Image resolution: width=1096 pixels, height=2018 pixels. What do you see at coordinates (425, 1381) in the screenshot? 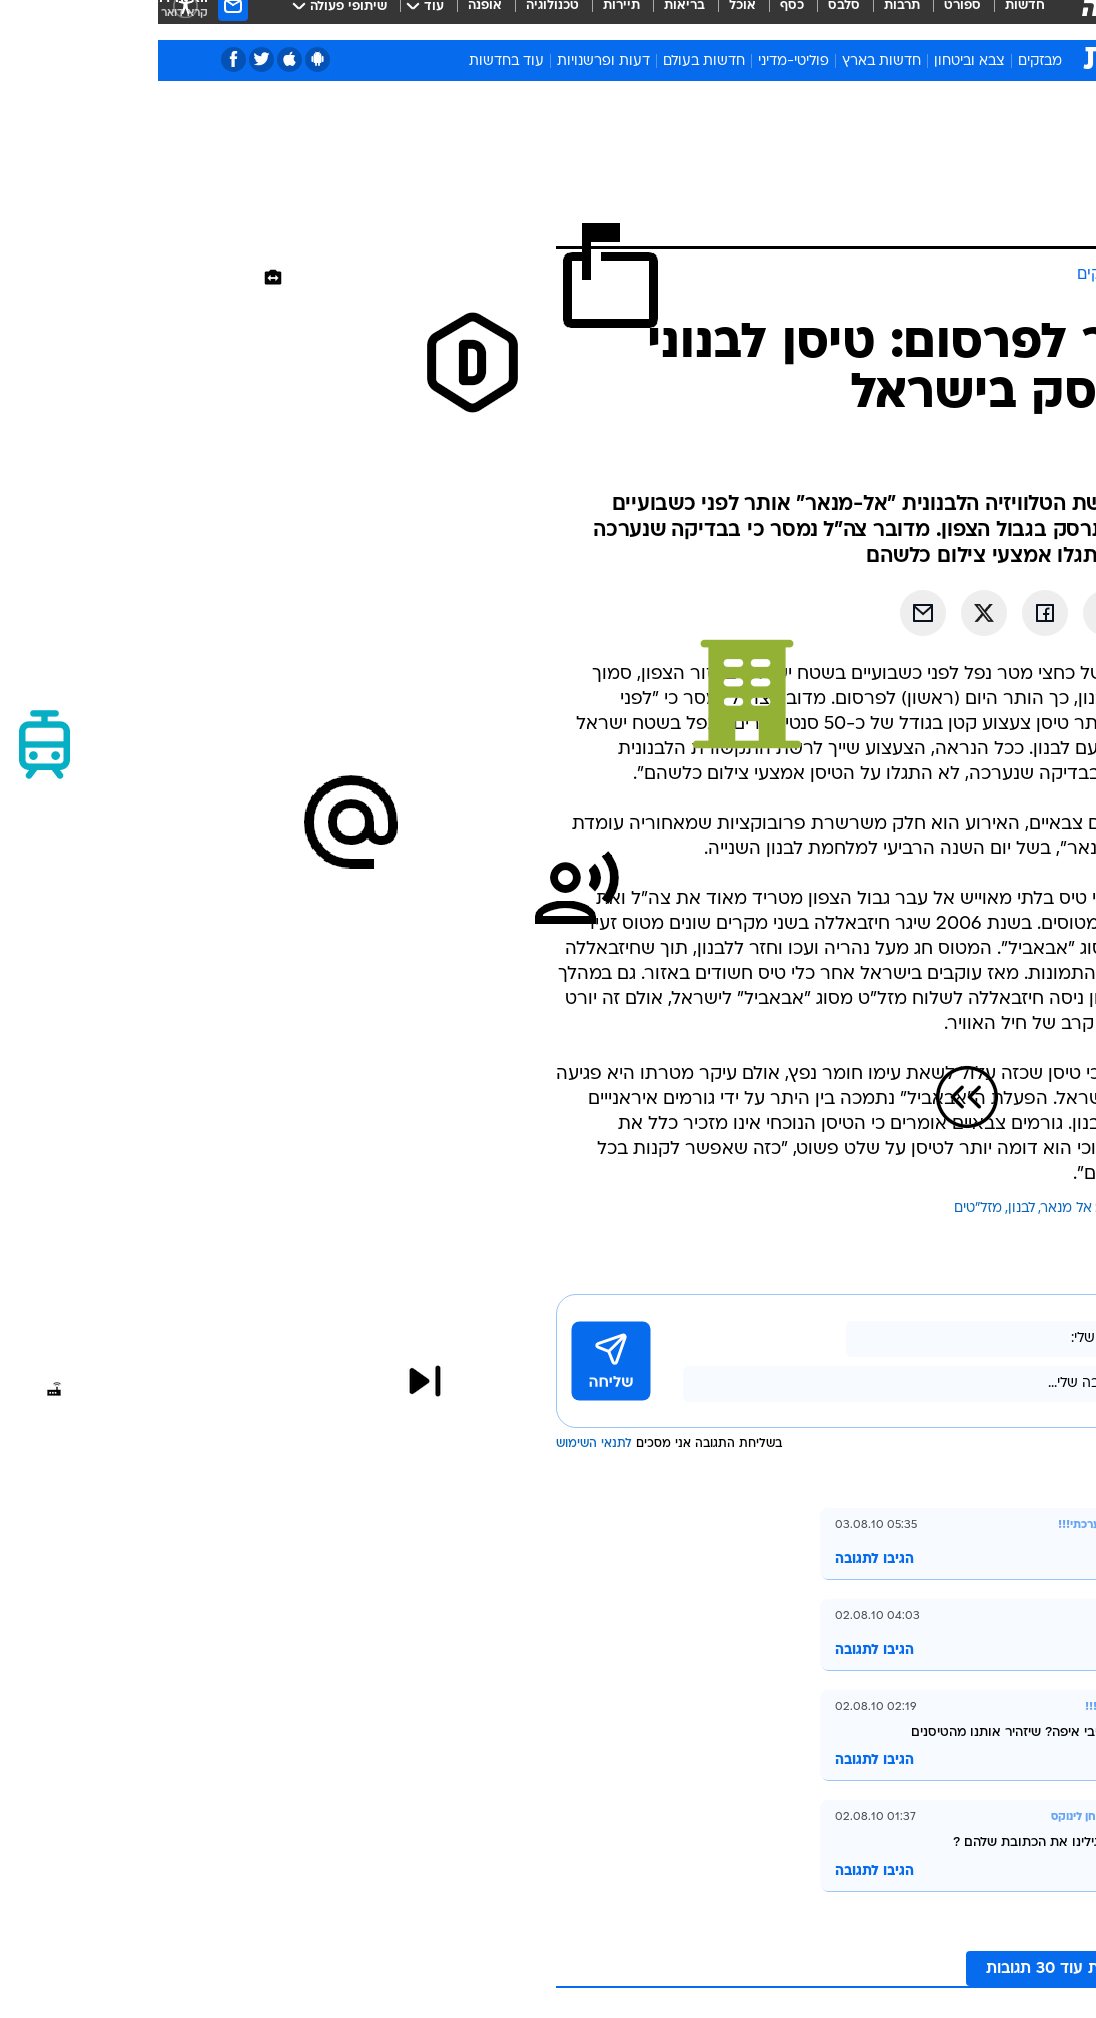
I see `skip to the next track or video` at bounding box center [425, 1381].